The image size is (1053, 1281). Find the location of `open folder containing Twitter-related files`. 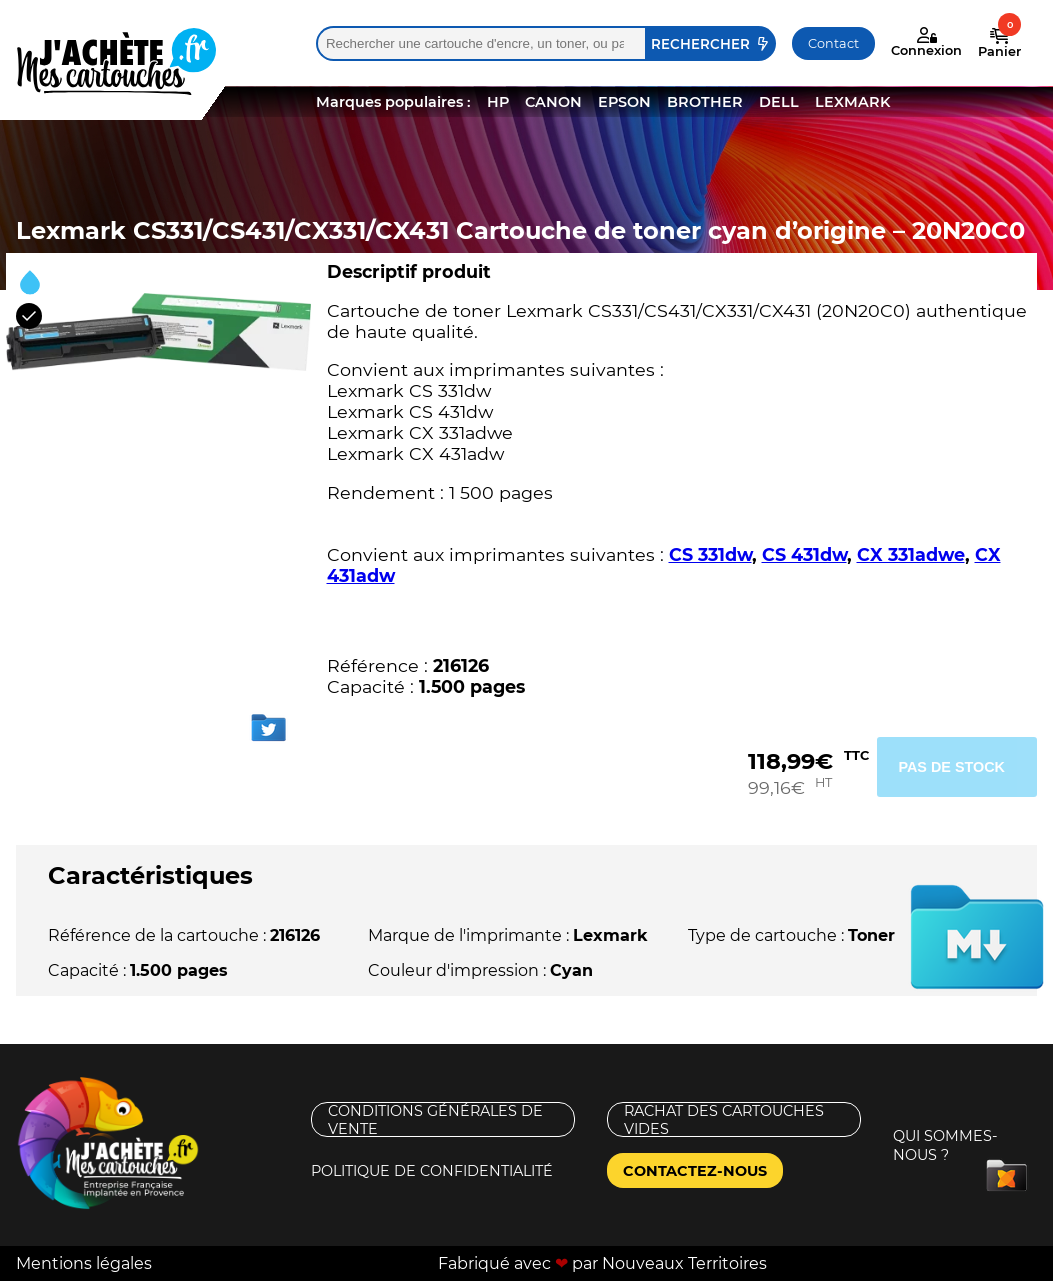

open folder containing Twitter-related files is located at coordinates (268, 728).